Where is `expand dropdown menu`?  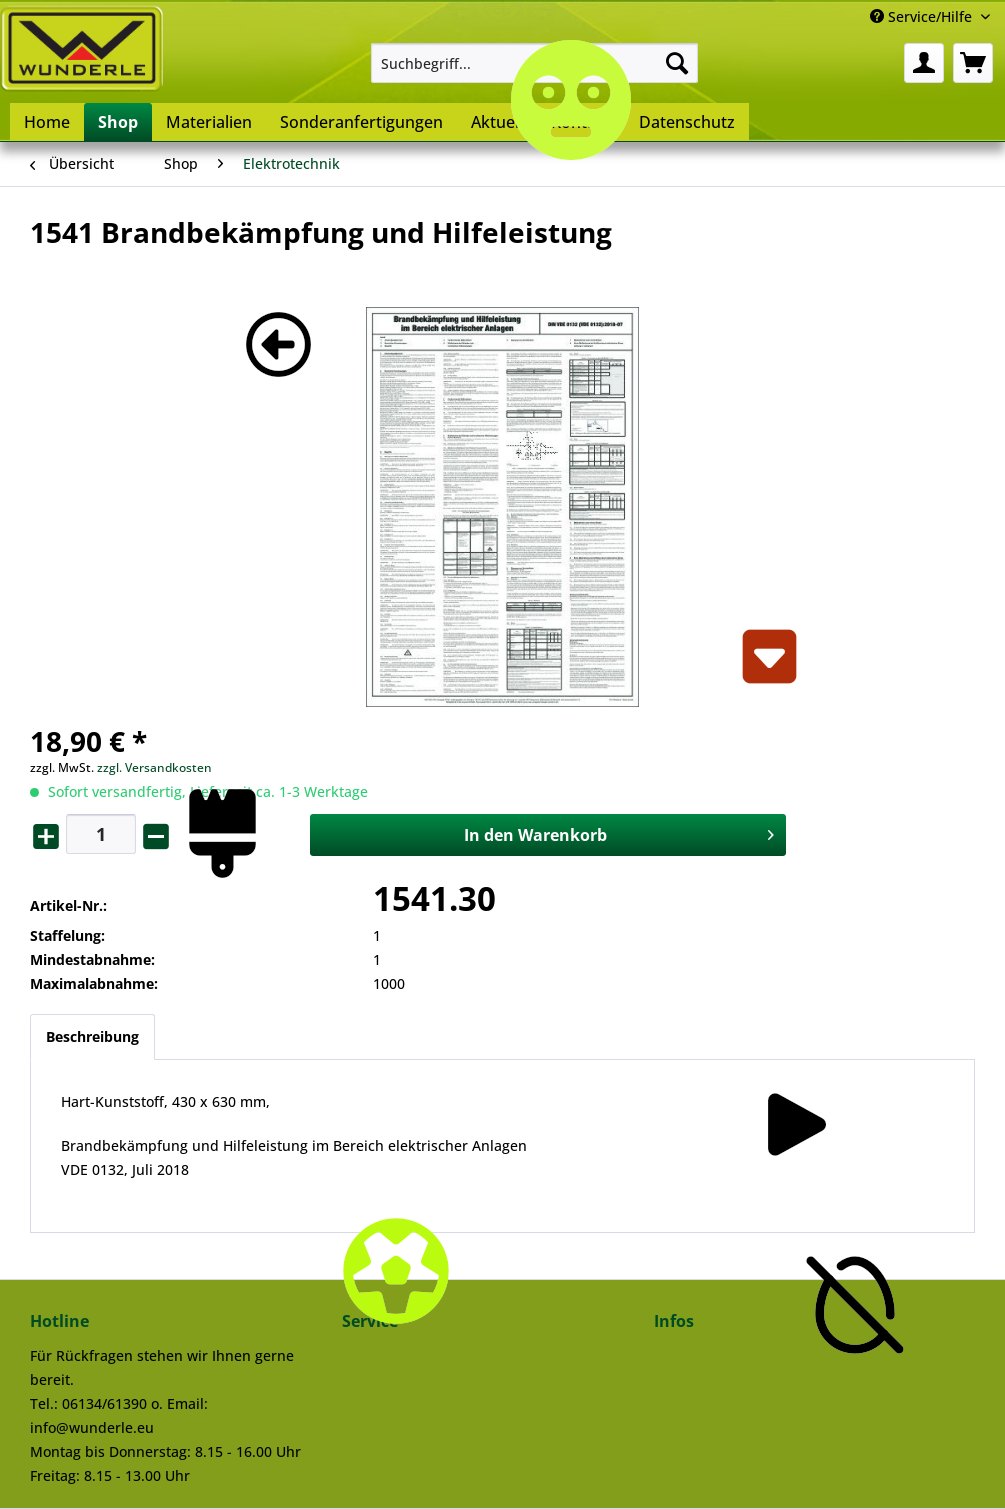 expand dropdown menu is located at coordinates (769, 656).